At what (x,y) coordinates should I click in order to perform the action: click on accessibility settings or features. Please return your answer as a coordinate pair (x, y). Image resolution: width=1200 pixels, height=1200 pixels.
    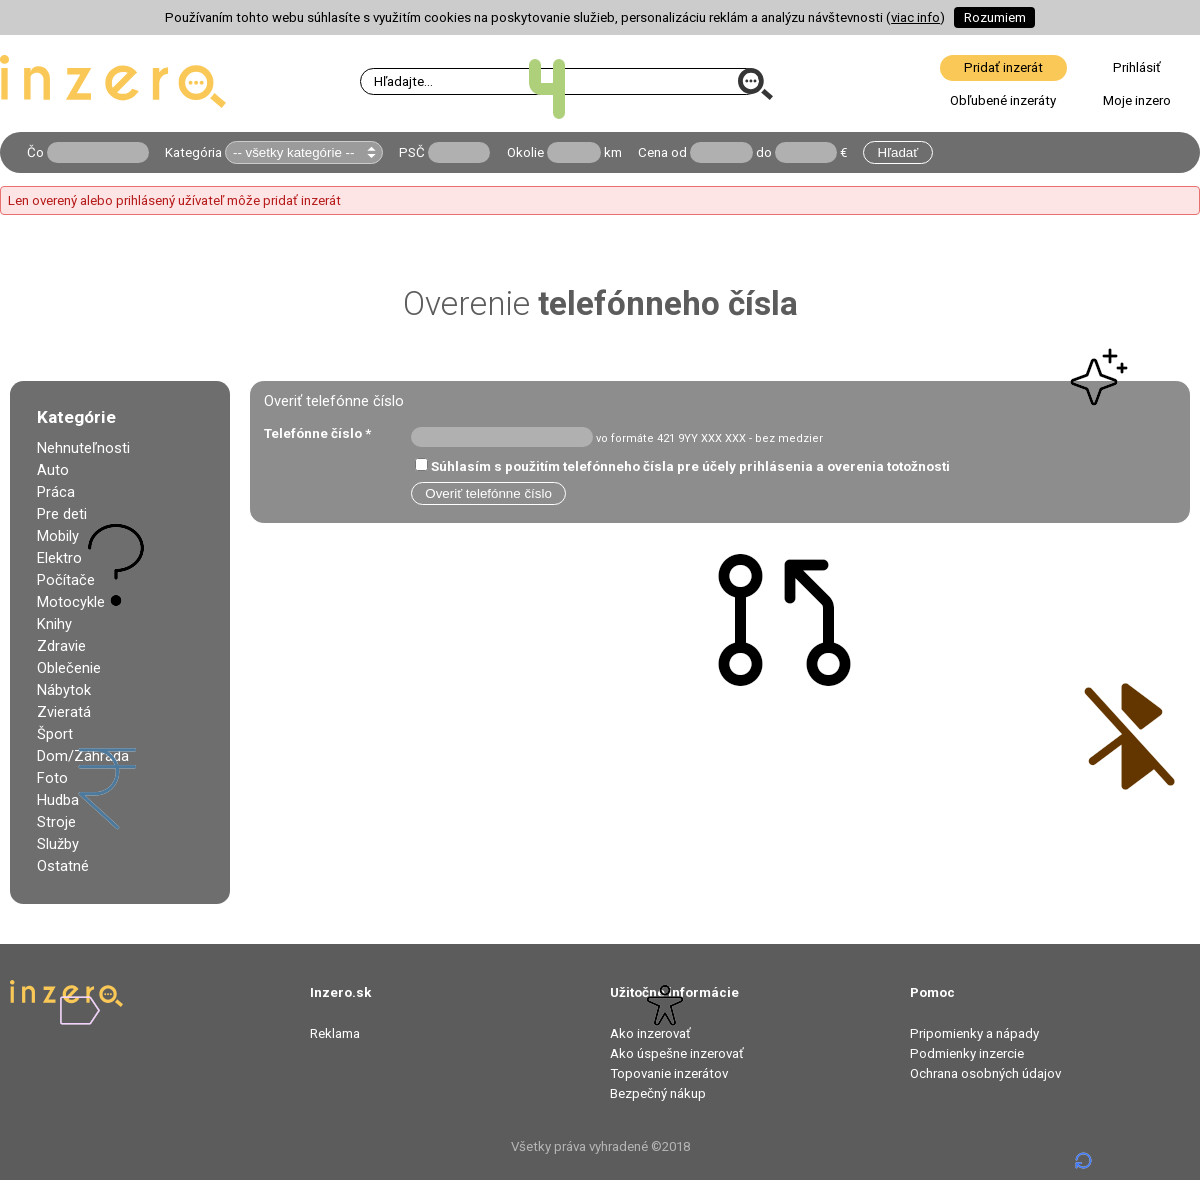
    Looking at the image, I should click on (665, 1006).